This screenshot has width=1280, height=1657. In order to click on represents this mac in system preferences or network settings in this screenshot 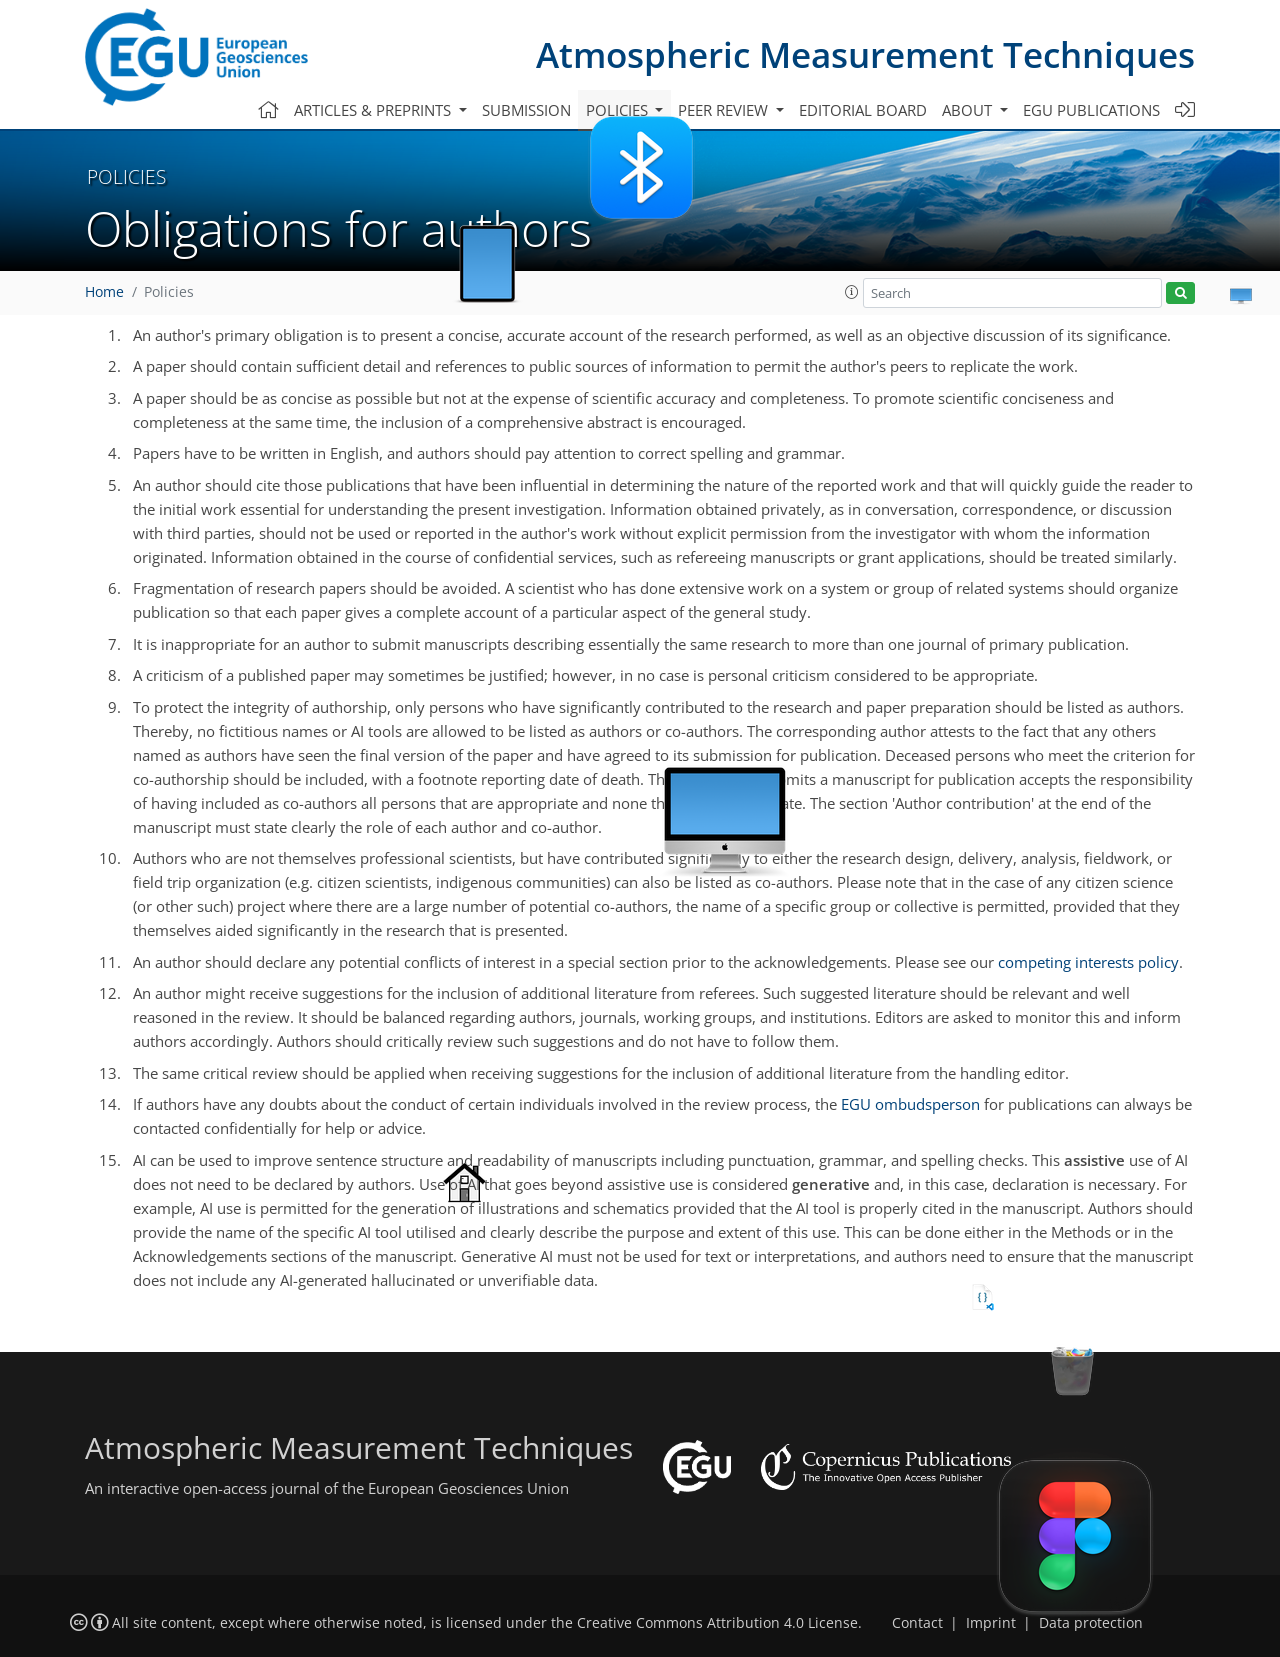, I will do `click(725, 804)`.